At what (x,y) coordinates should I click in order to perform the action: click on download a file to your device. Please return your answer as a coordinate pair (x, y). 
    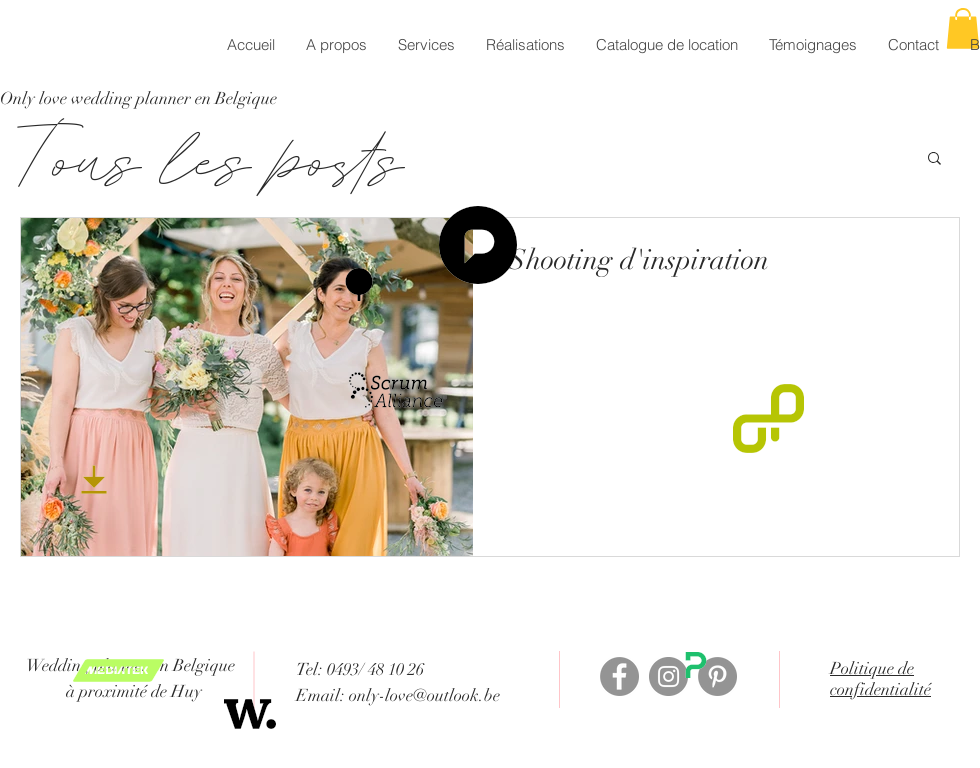
    Looking at the image, I should click on (94, 481).